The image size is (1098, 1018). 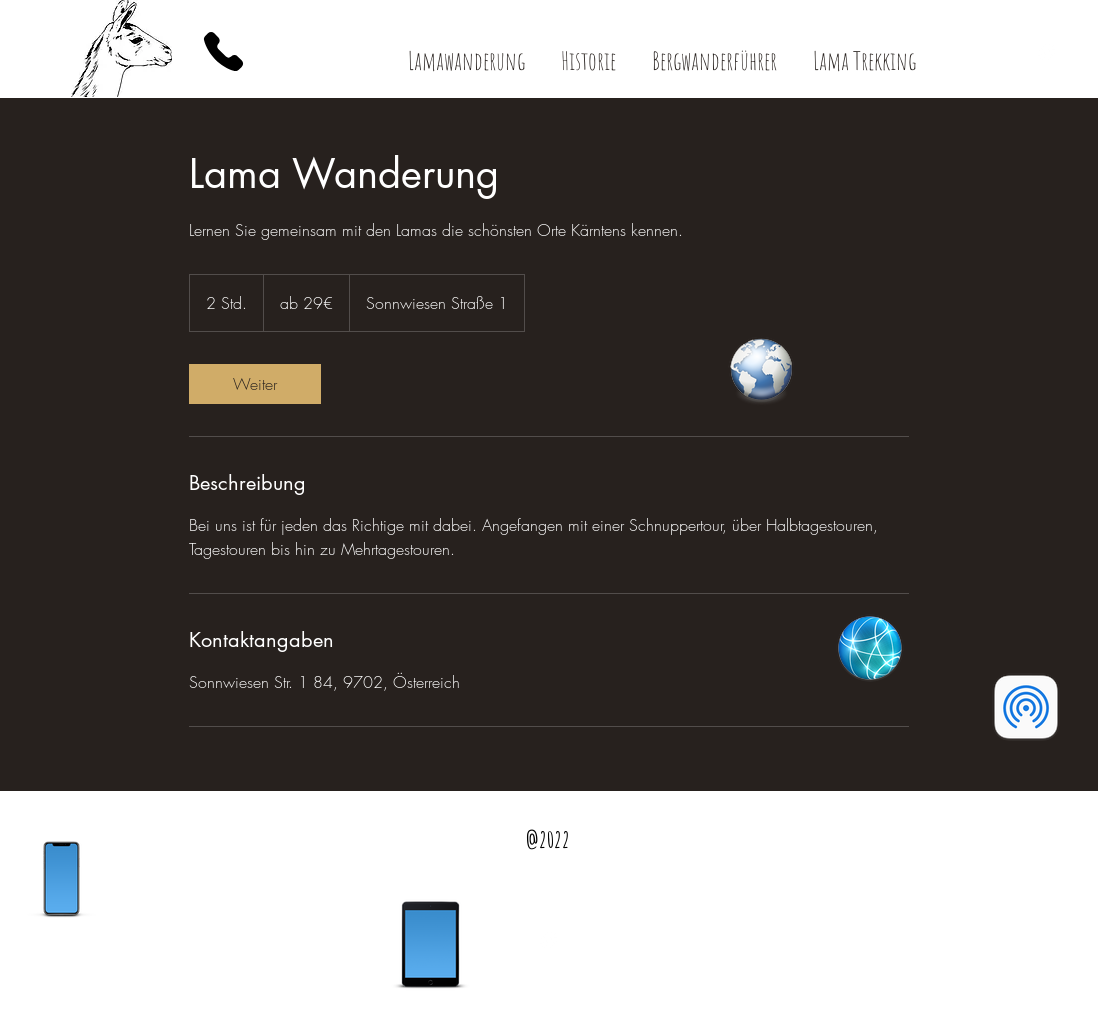 I want to click on open network browser to view connected devices, so click(x=870, y=648).